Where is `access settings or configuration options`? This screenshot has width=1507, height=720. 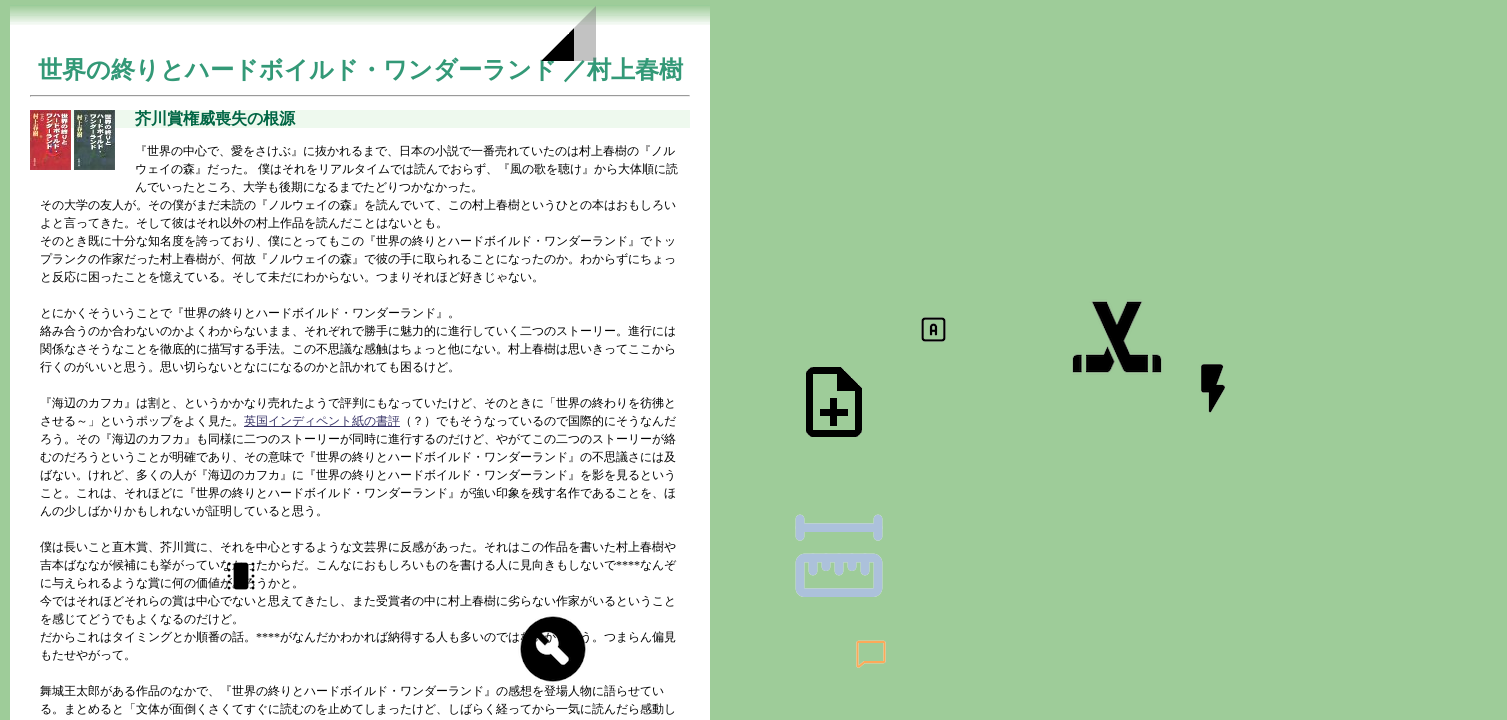
access settings or configuration options is located at coordinates (553, 649).